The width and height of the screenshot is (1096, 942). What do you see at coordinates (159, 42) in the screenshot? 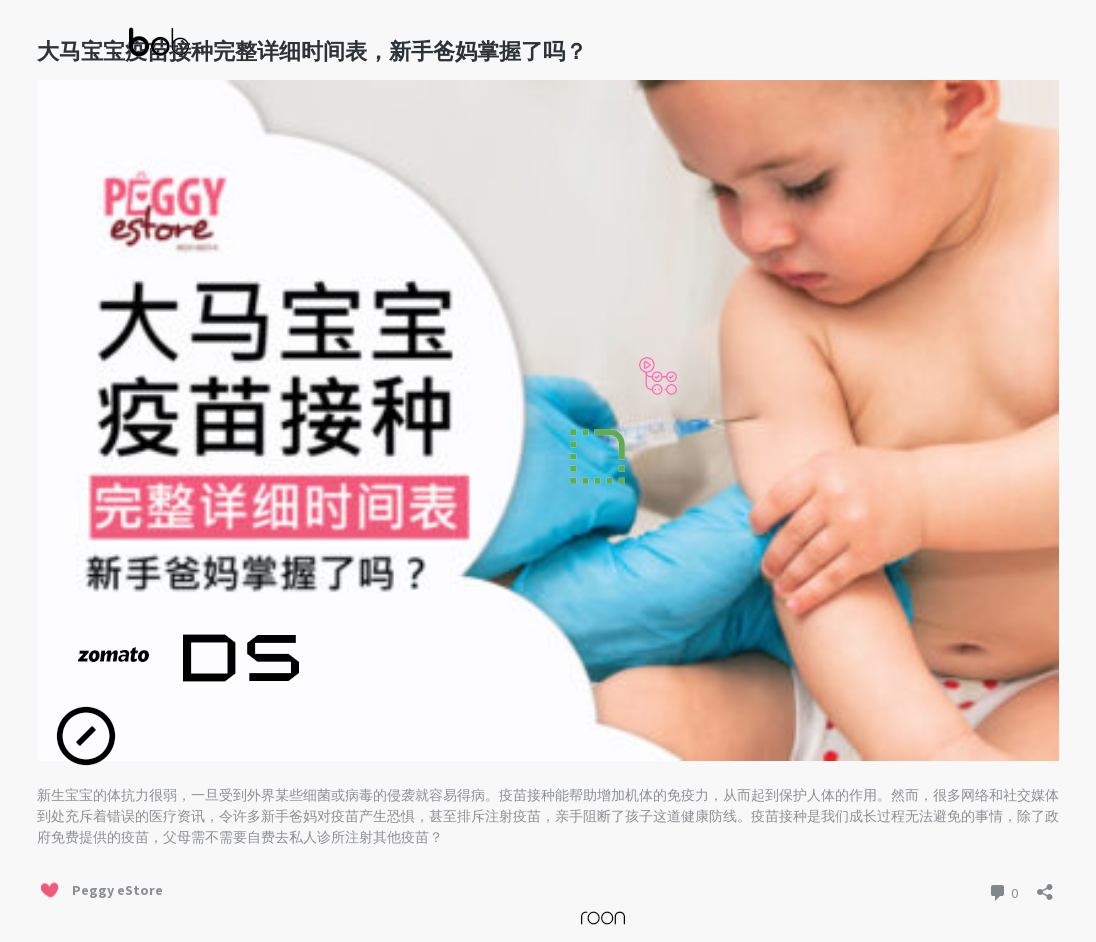
I see `open the HiBob HR platform` at bounding box center [159, 42].